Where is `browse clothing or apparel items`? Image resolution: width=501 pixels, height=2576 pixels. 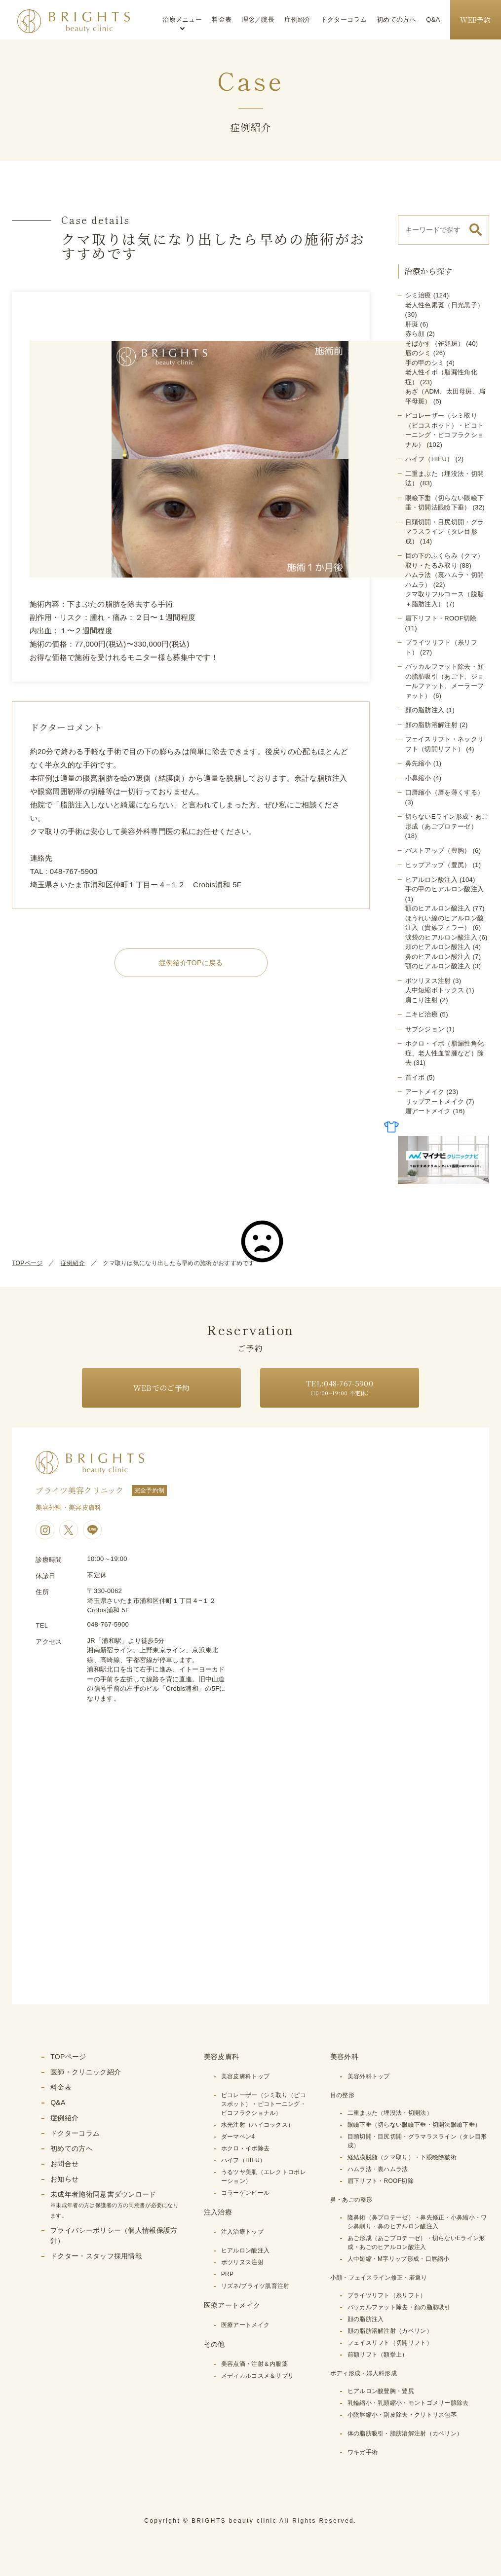 browse clothing or apparel items is located at coordinates (391, 1127).